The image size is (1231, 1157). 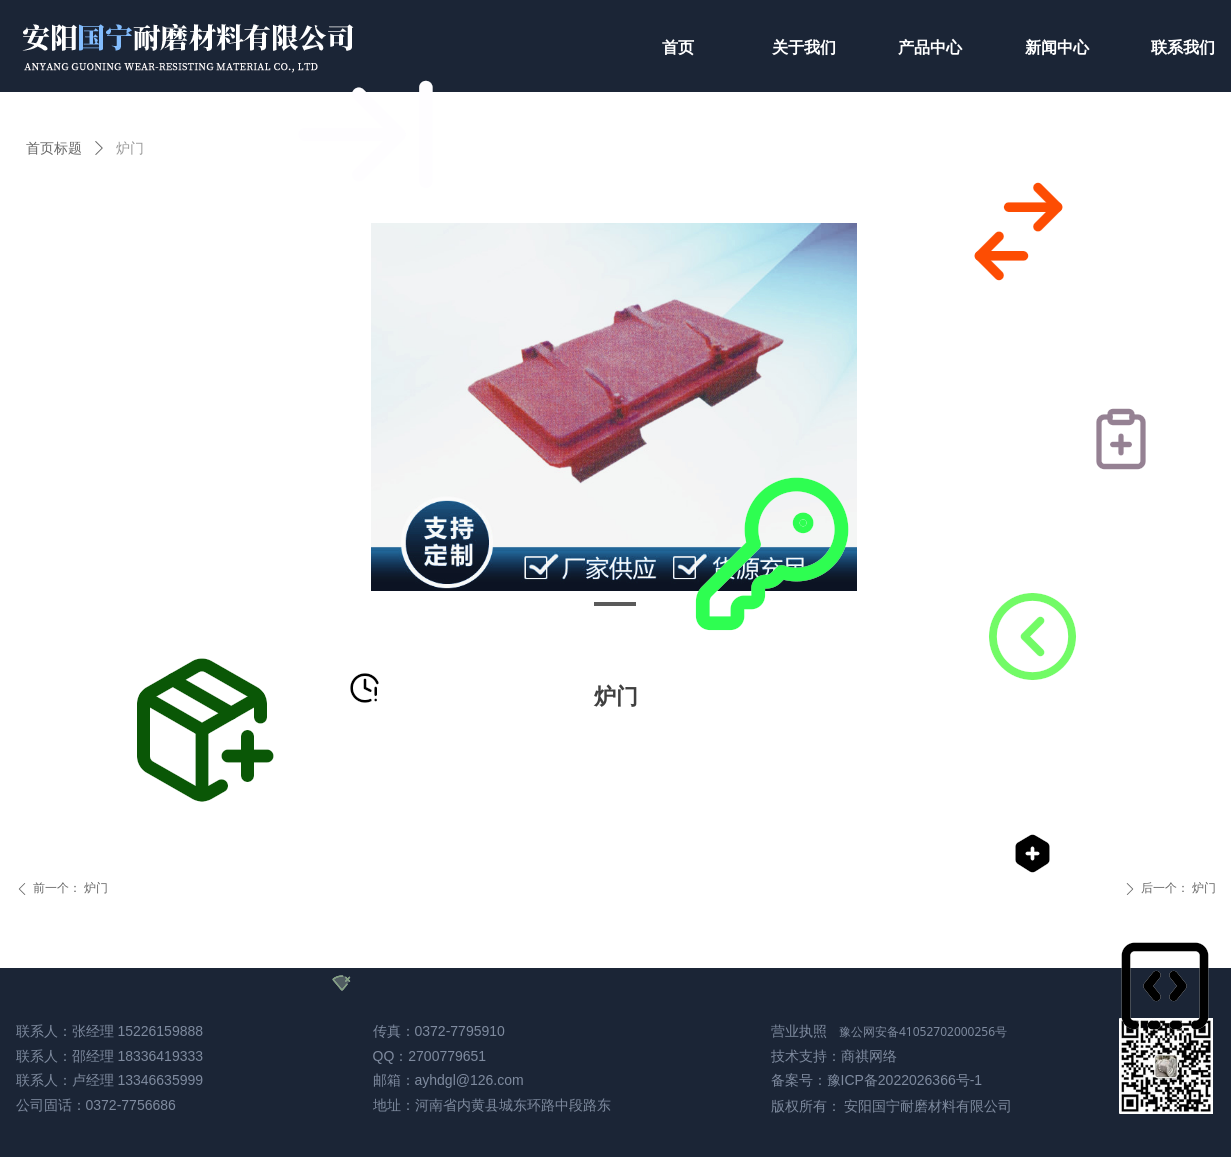 I want to click on add a new item or module, so click(x=1032, y=853).